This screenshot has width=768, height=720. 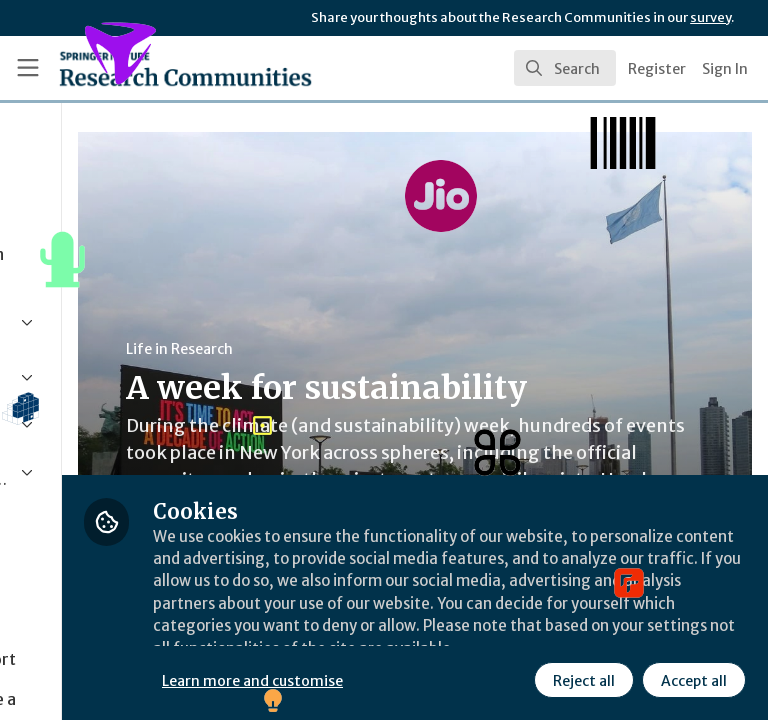 I want to click on jio app or service, so click(x=441, y=196).